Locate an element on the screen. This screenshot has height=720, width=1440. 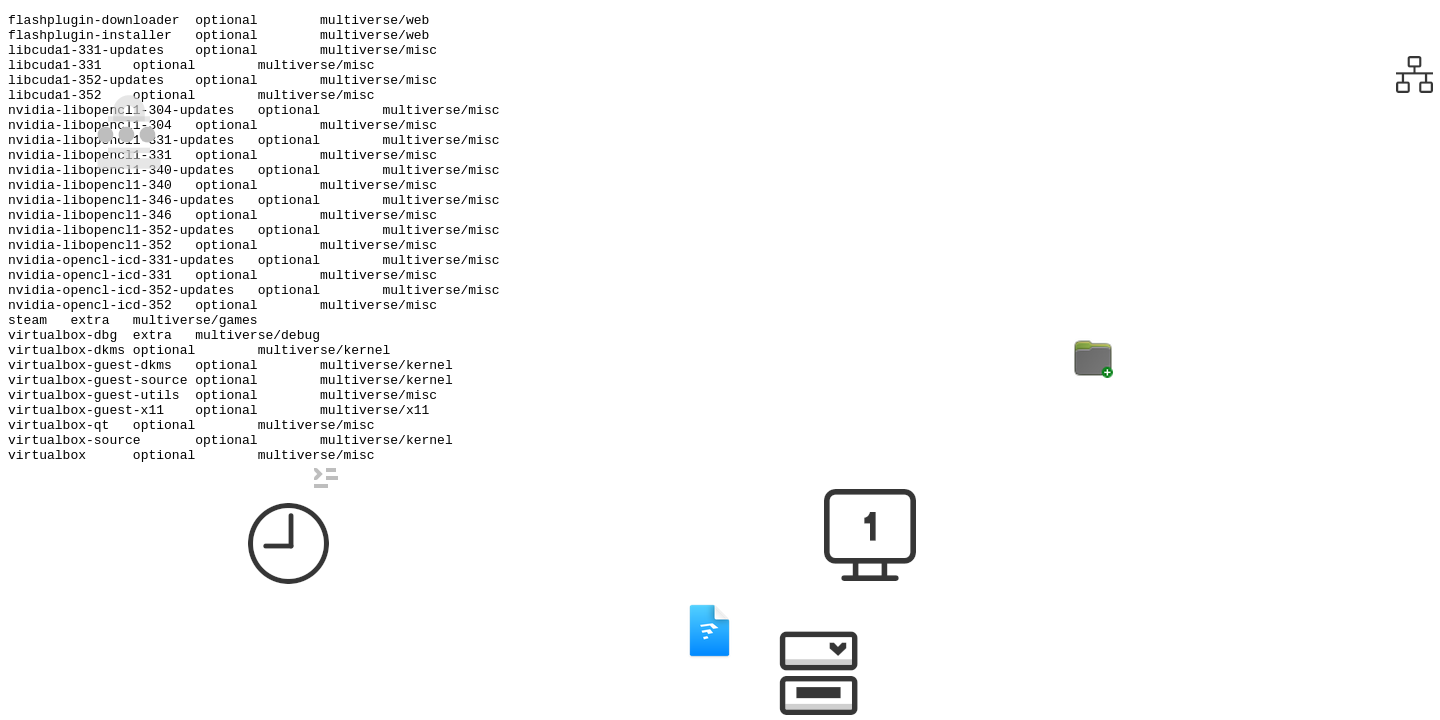
create a new folder is located at coordinates (1093, 358).